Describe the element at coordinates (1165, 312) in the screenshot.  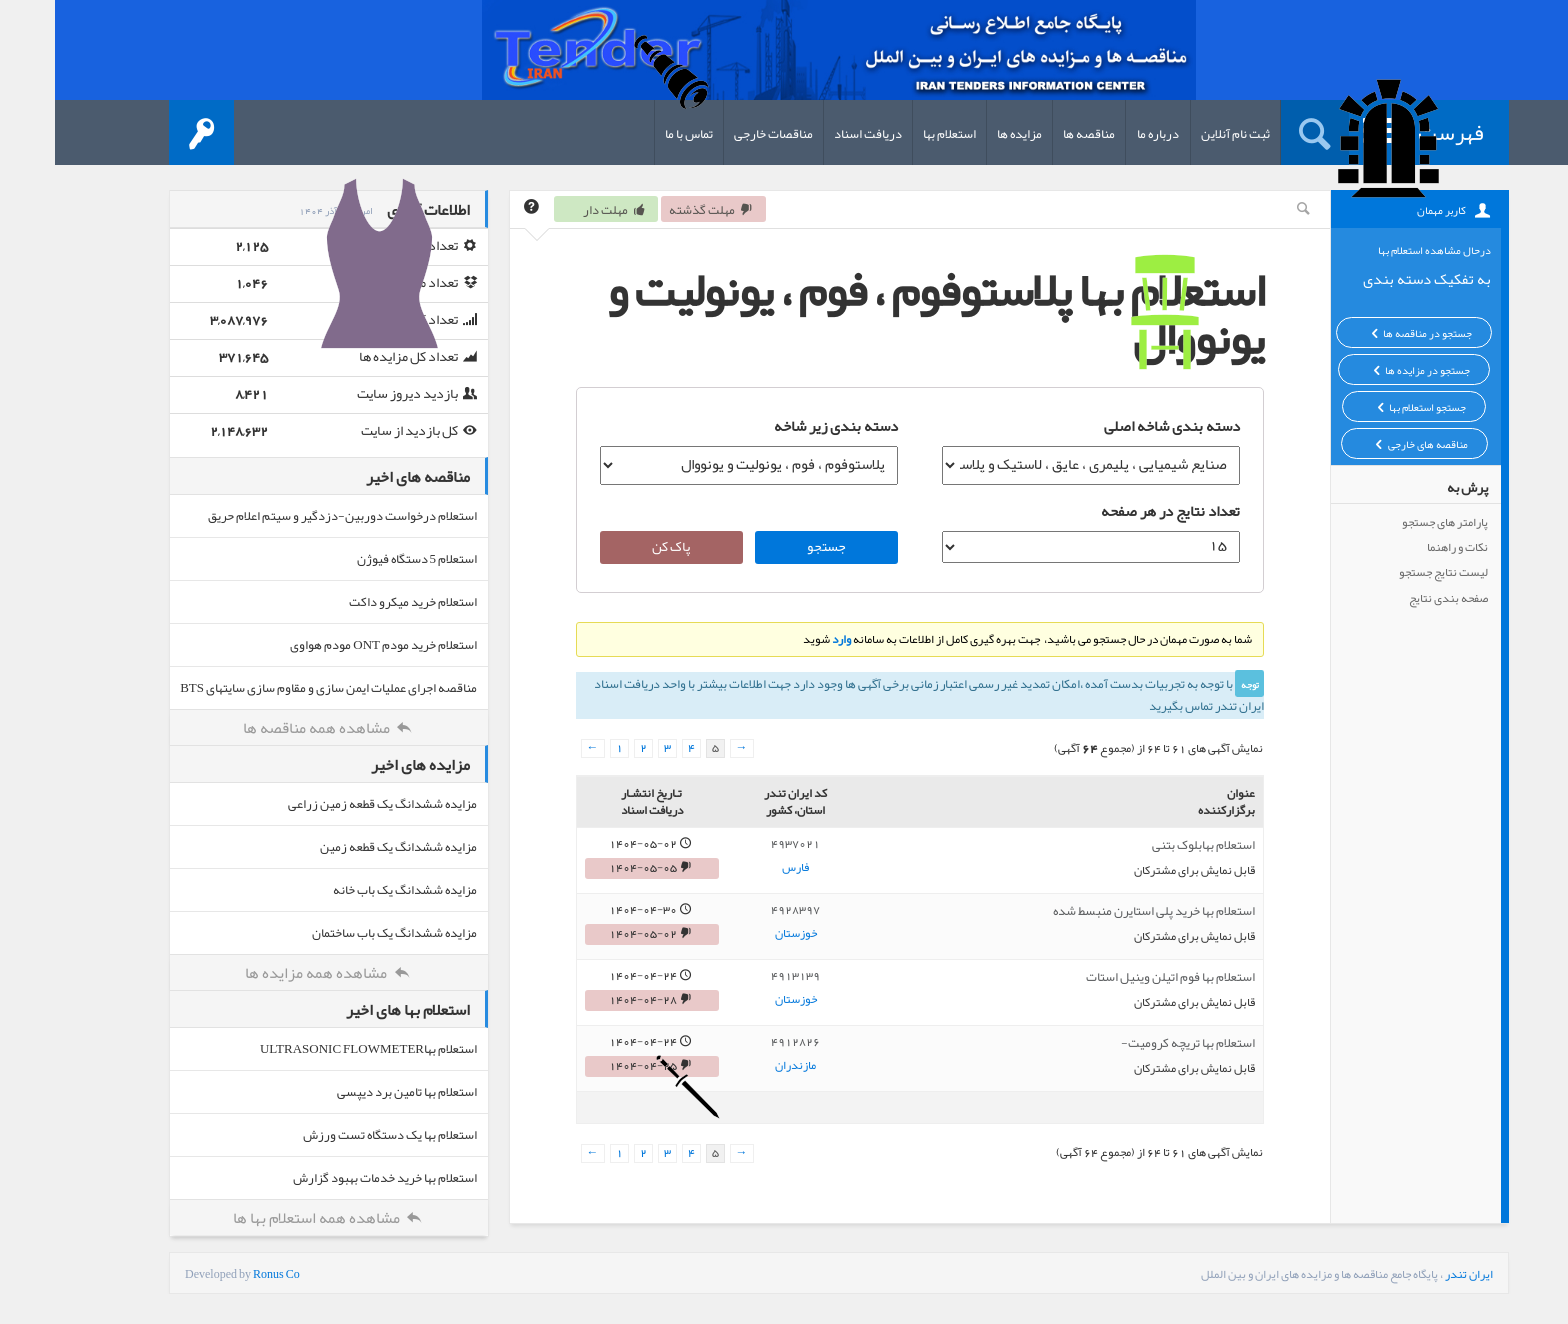
I see `browse furniture items in a game inventory` at that location.